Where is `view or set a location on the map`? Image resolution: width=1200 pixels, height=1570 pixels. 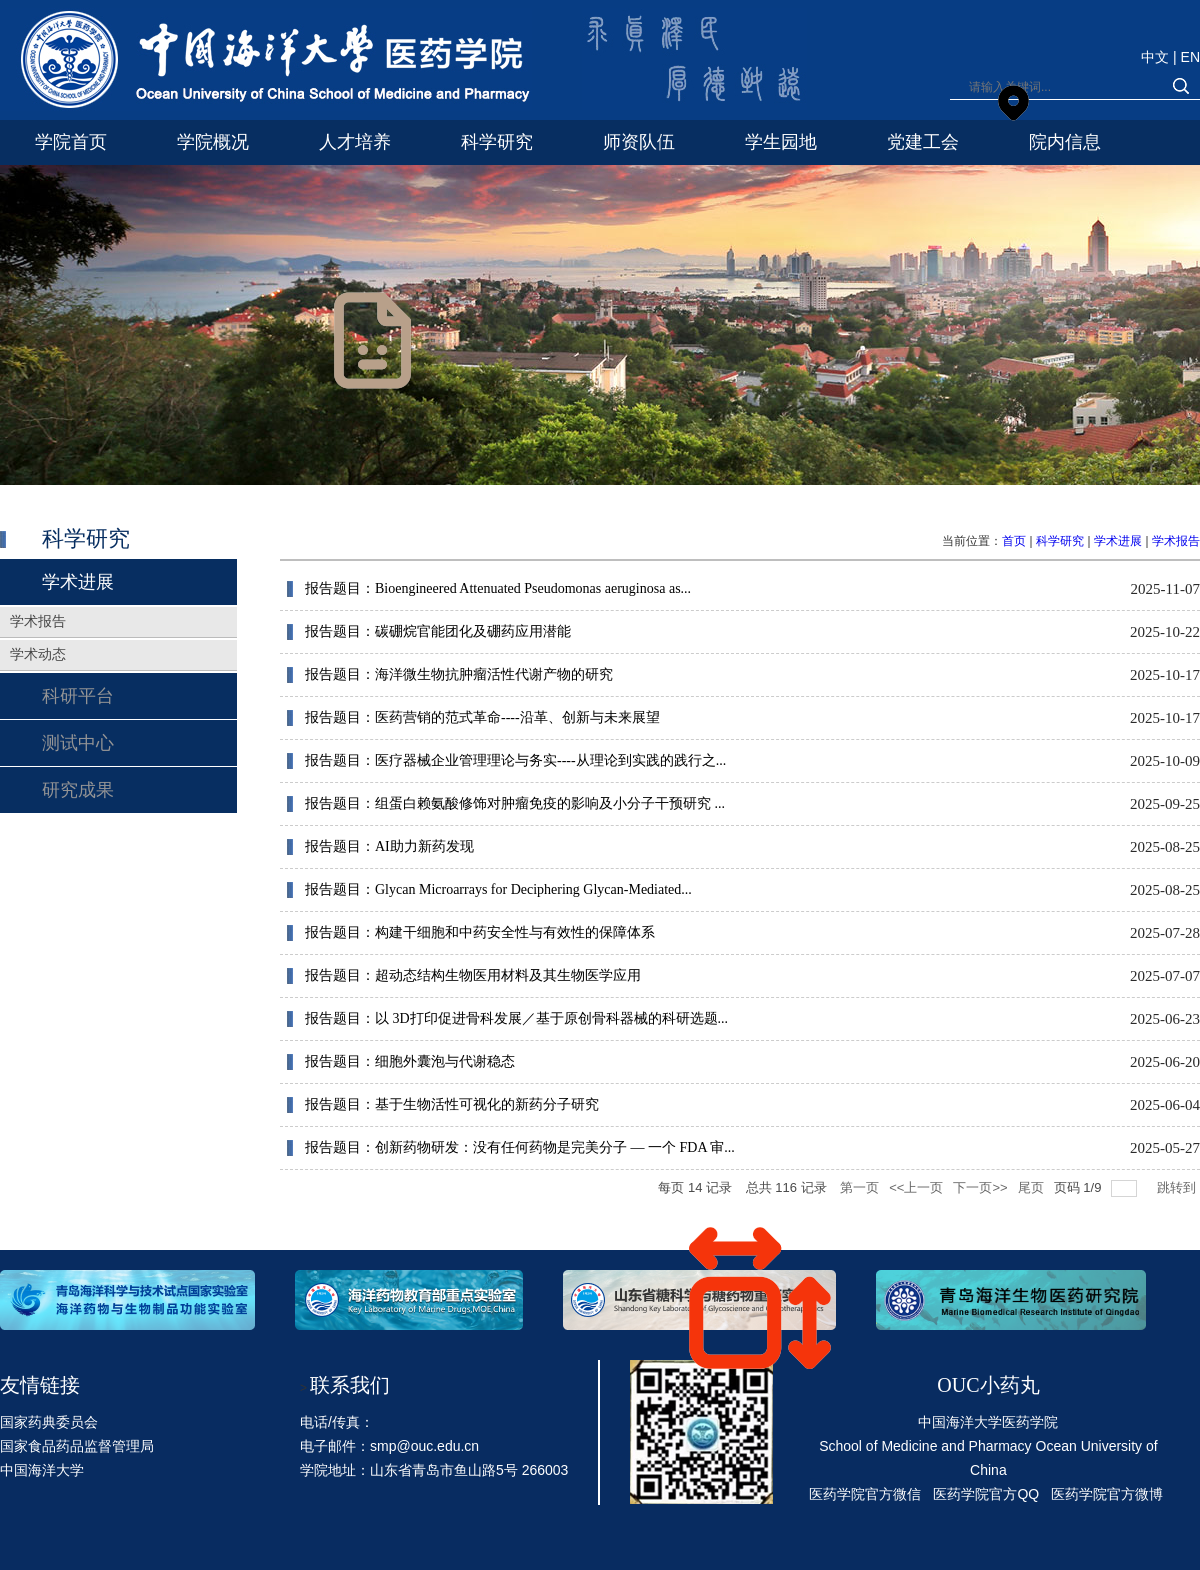 view or set a location on the map is located at coordinates (1013, 102).